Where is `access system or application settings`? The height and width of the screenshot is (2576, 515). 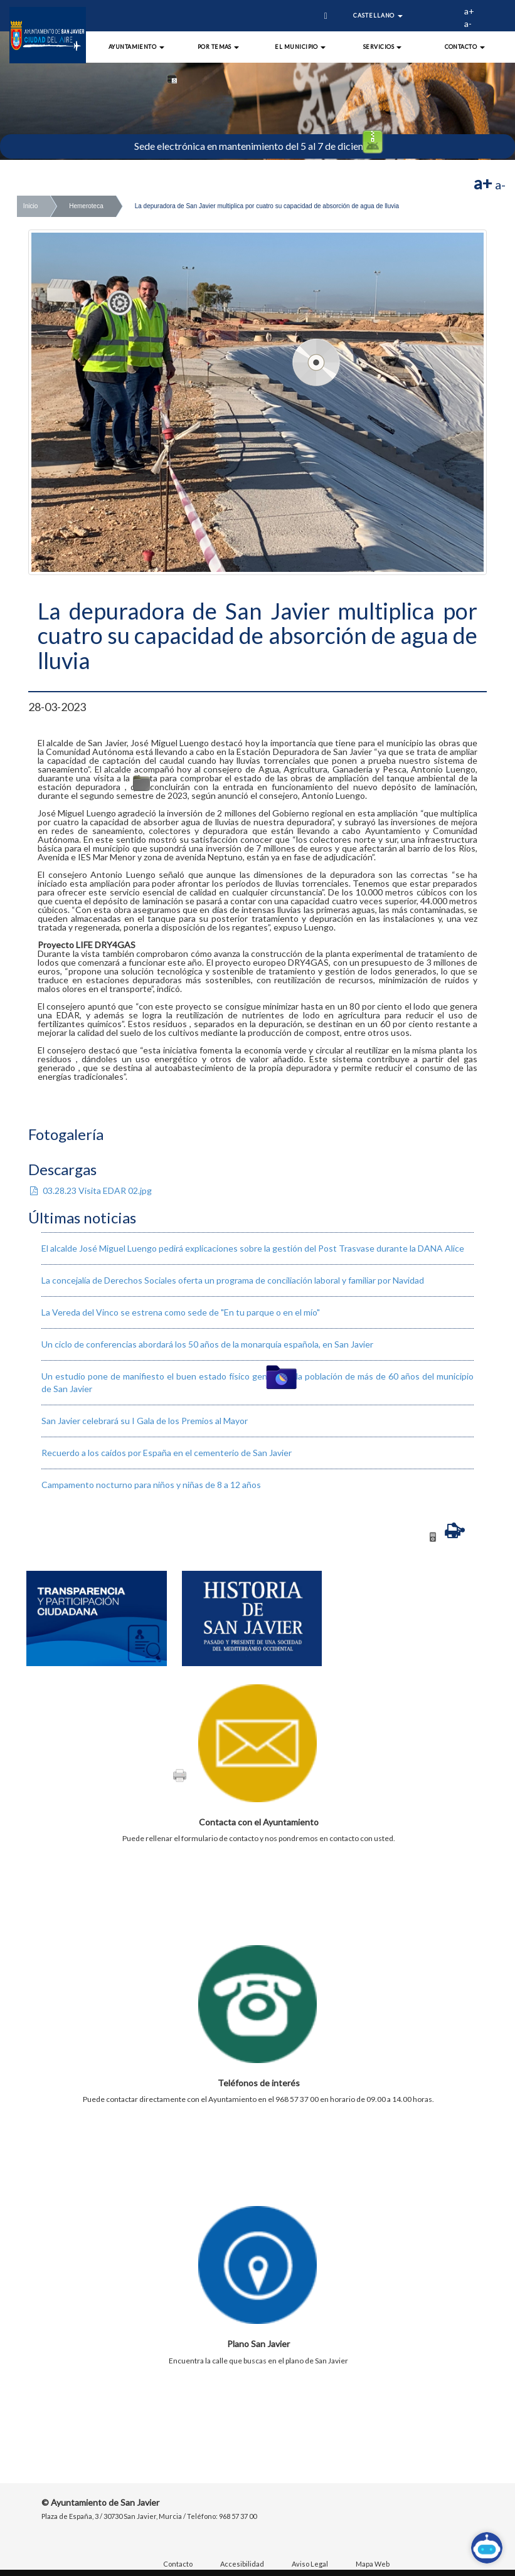 access system or application settings is located at coordinates (120, 303).